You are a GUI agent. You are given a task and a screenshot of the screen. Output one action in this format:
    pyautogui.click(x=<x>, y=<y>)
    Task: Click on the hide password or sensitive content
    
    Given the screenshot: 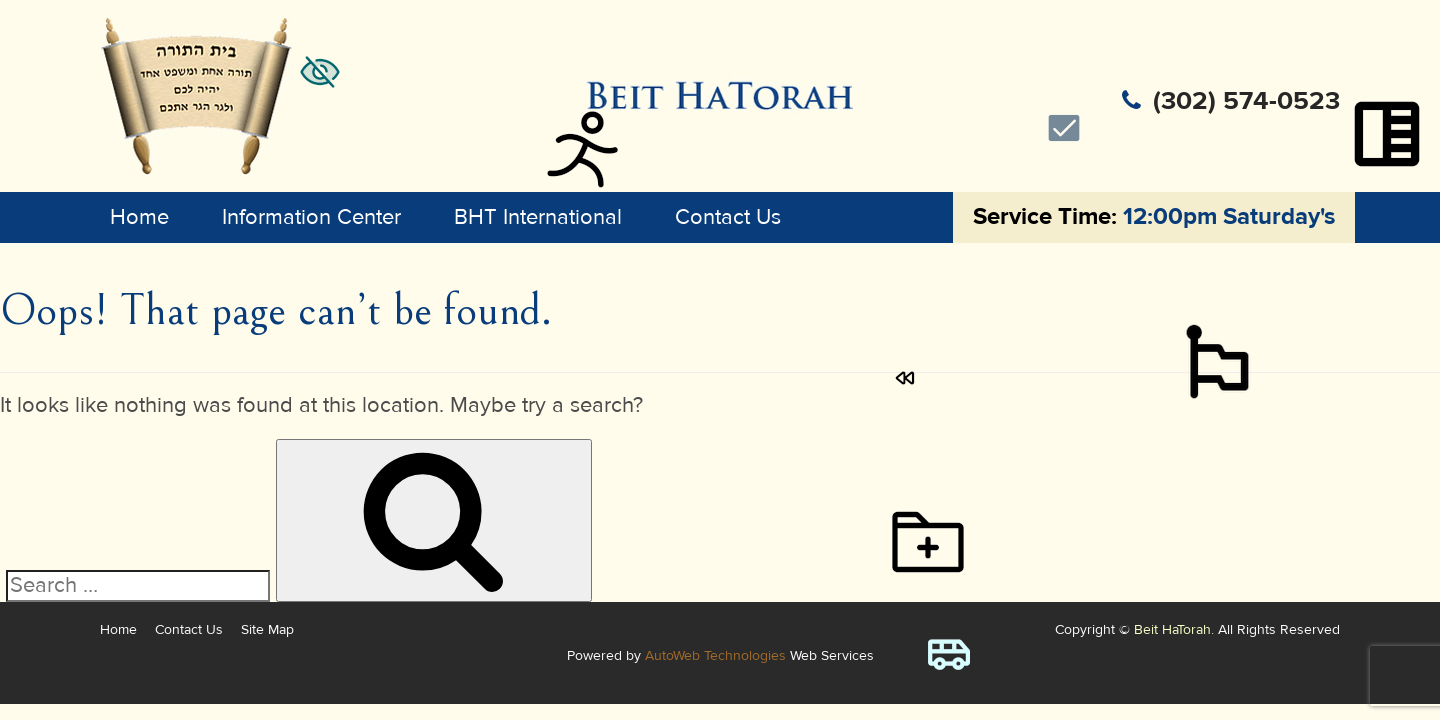 What is the action you would take?
    pyautogui.click(x=320, y=72)
    